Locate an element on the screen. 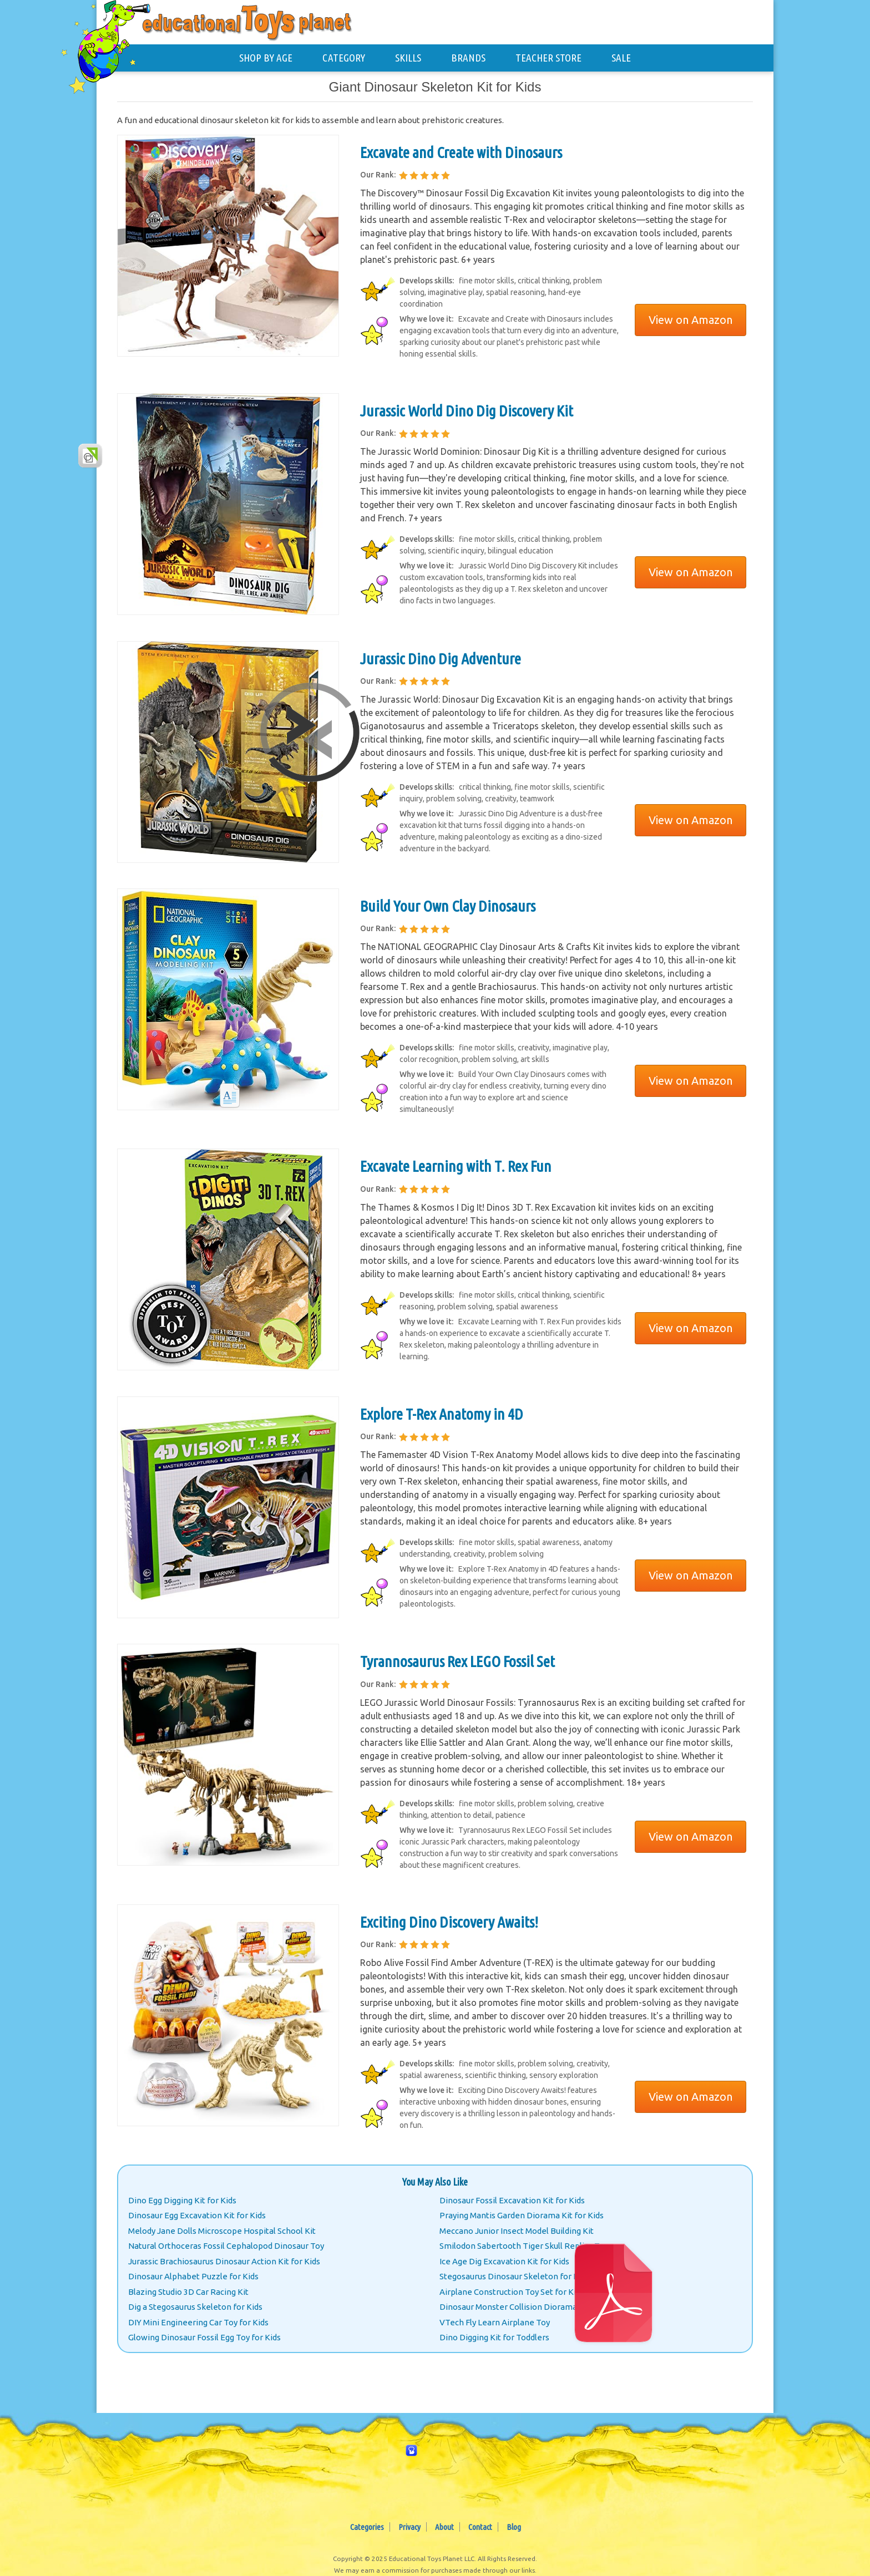 This screenshot has width=870, height=2576. open a word processing document is located at coordinates (230, 1095).